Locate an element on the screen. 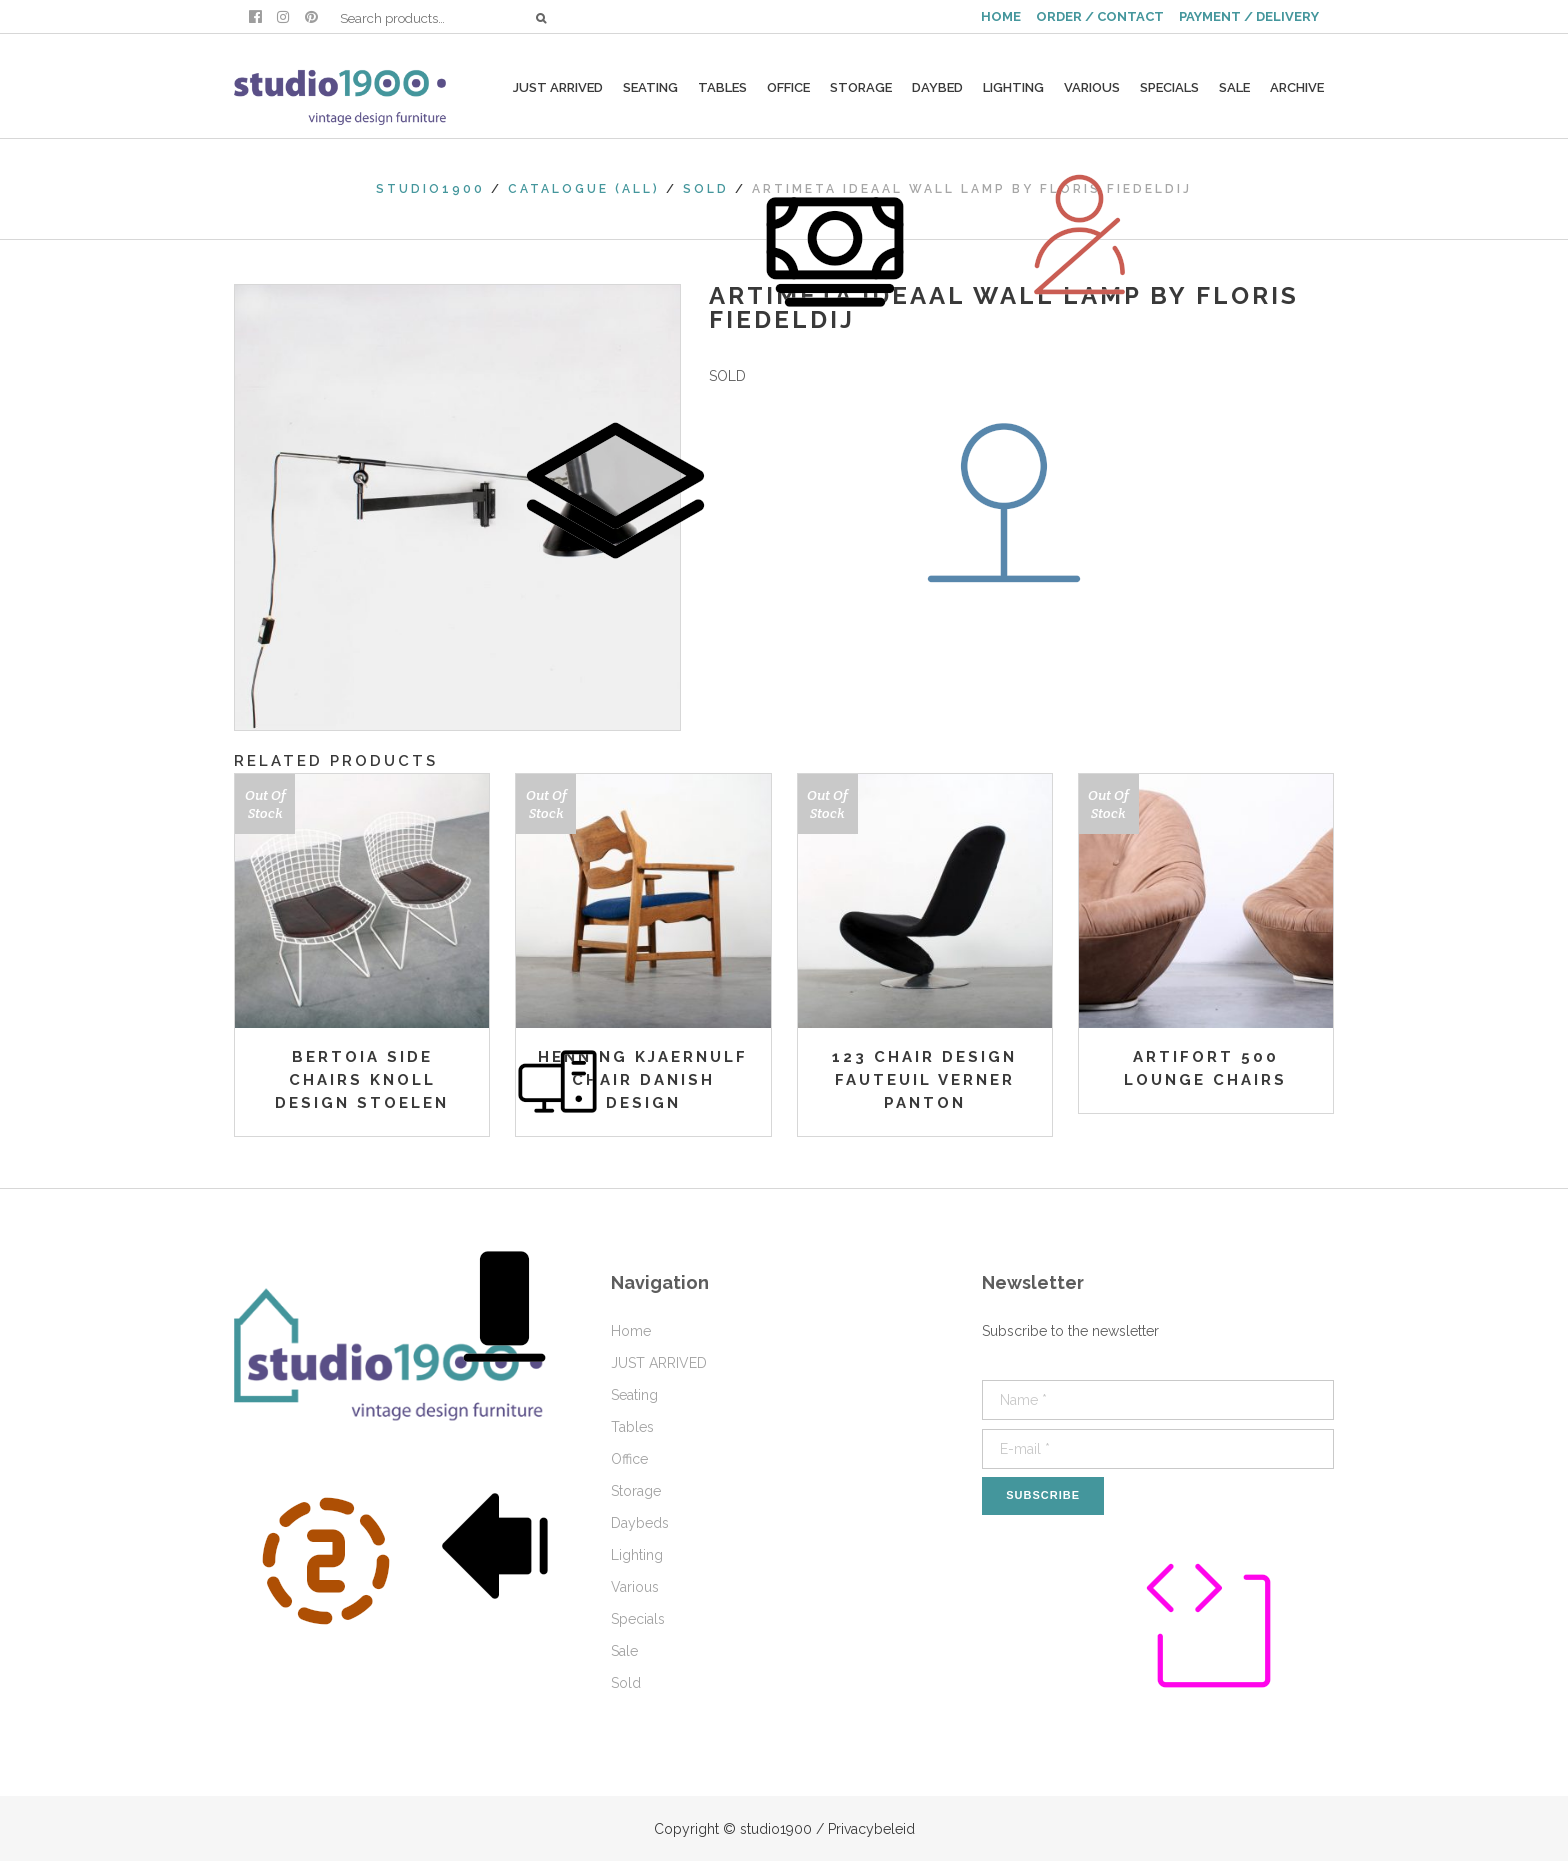 This screenshot has height=1861, width=1568. access desktop or PC settings is located at coordinates (557, 1081).